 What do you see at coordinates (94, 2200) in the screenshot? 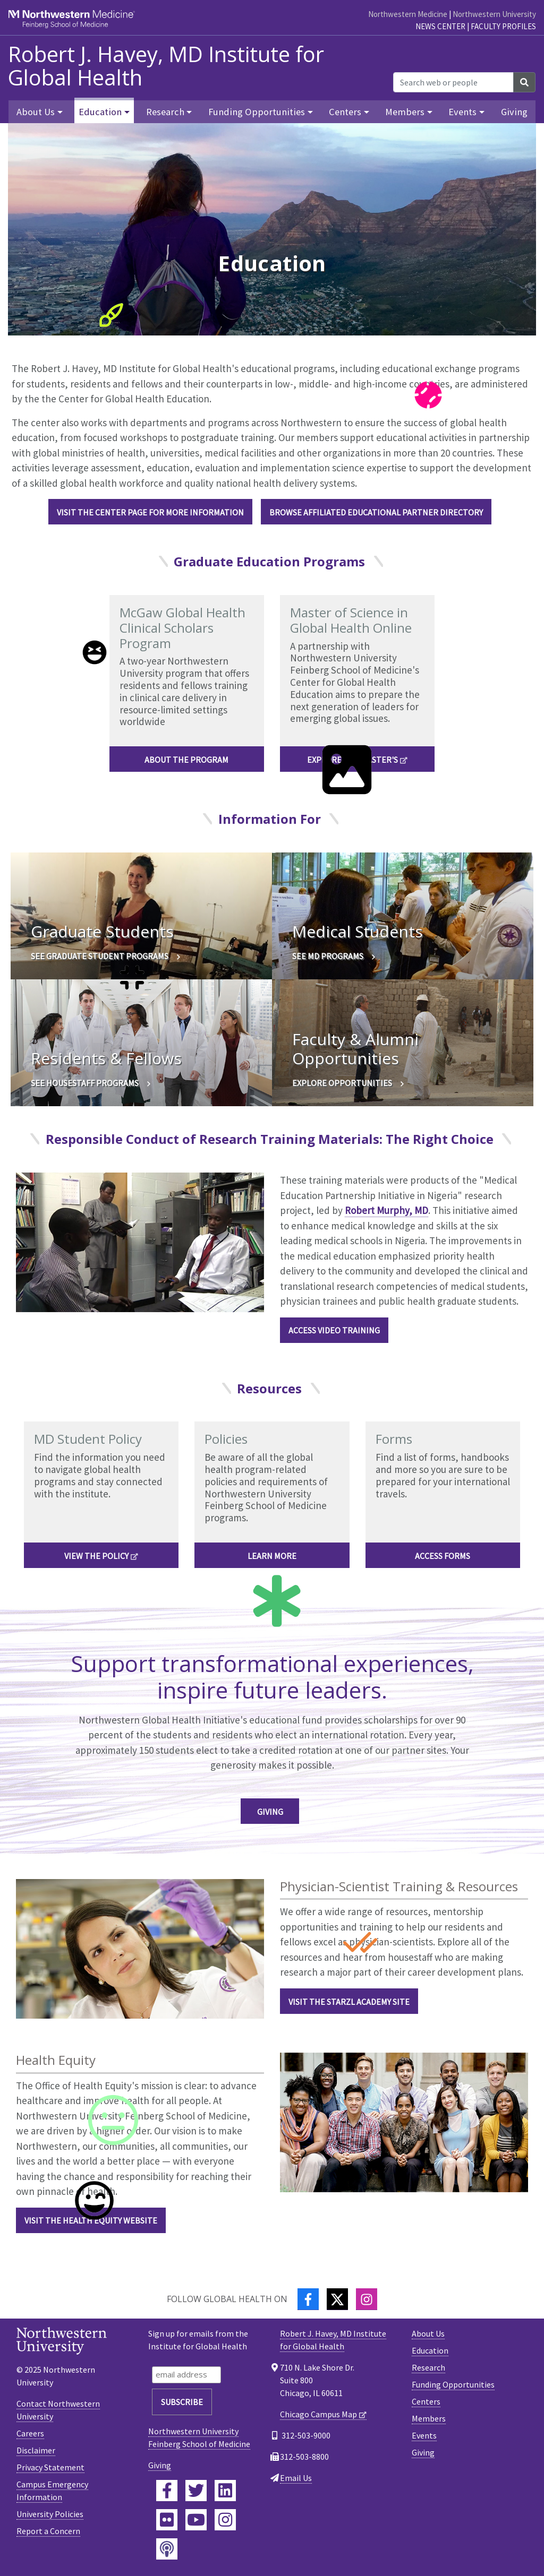
I see `insert a winking emoji into text` at bounding box center [94, 2200].